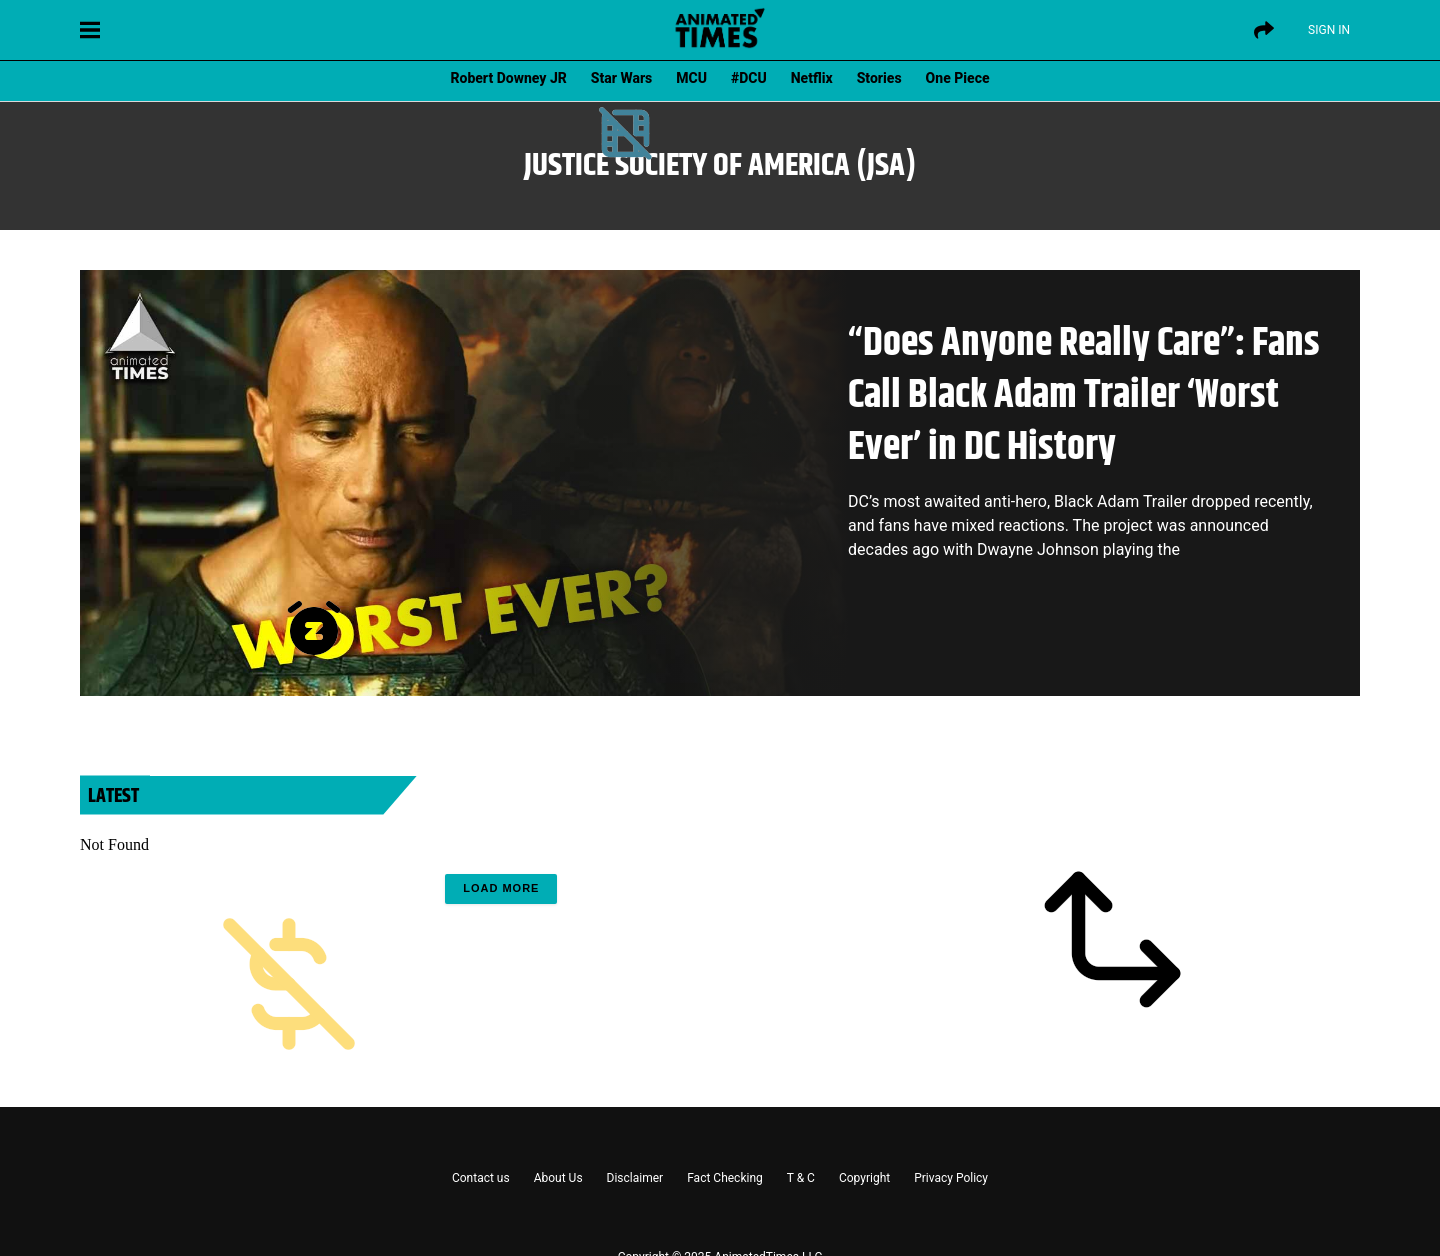  I want to click on open link in new window or tab, so click(1112, 939).